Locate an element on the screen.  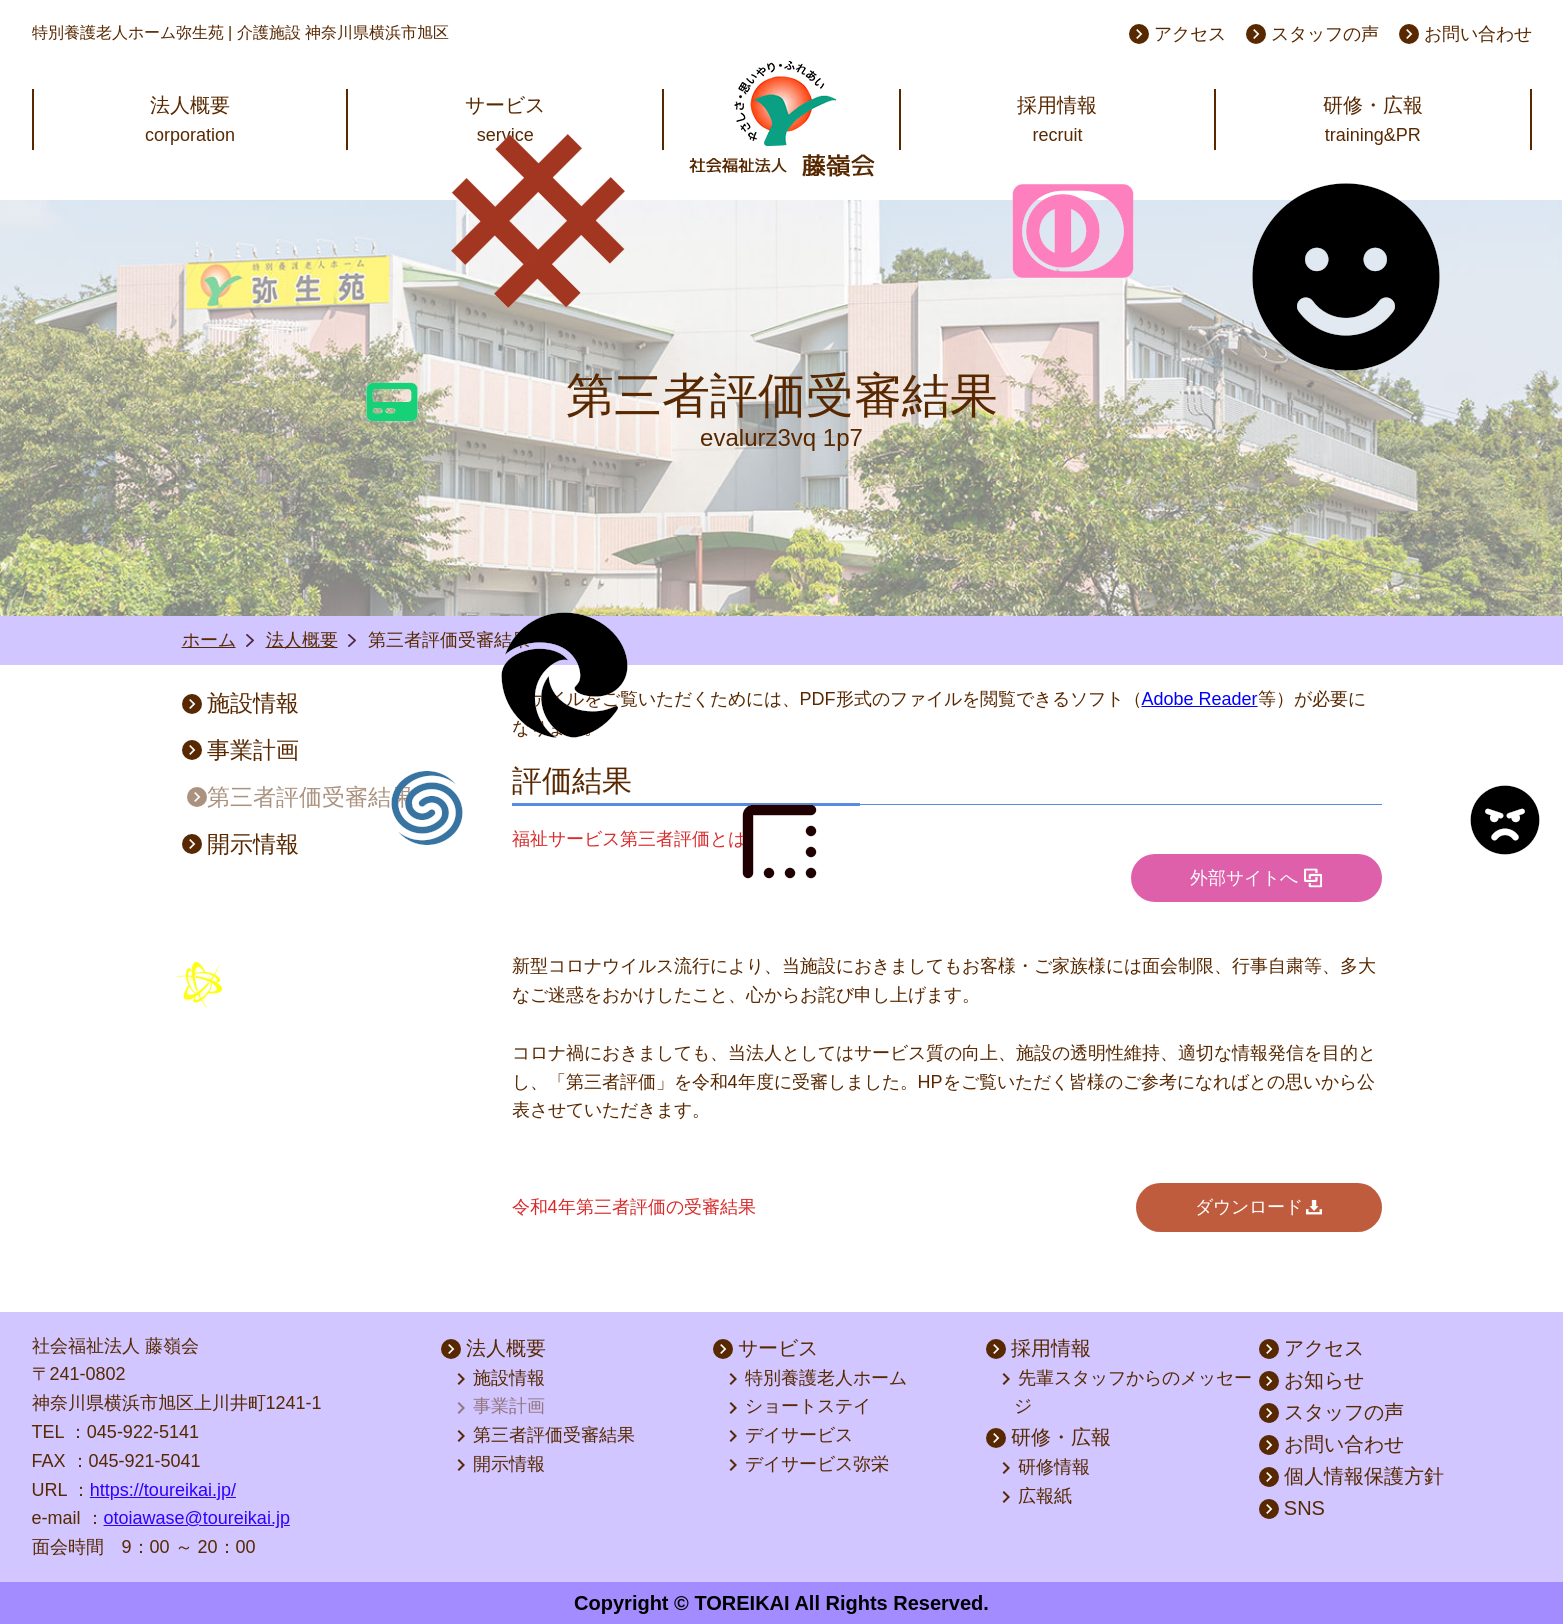
add an emoji or reaction is located at coordinates (1346, 277).